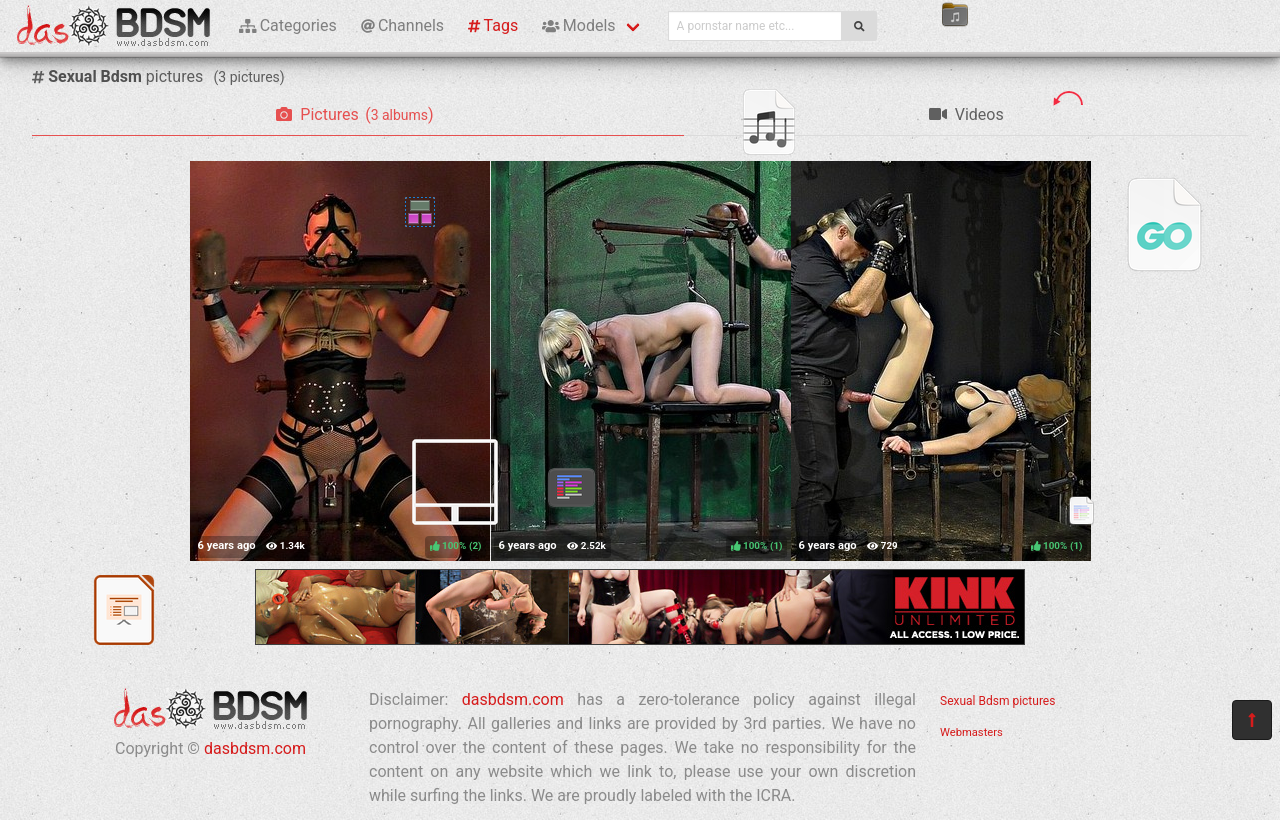 The height and width of the screenshot is (820, 1280). I want to click on undo the last action, so click(1069, 98).